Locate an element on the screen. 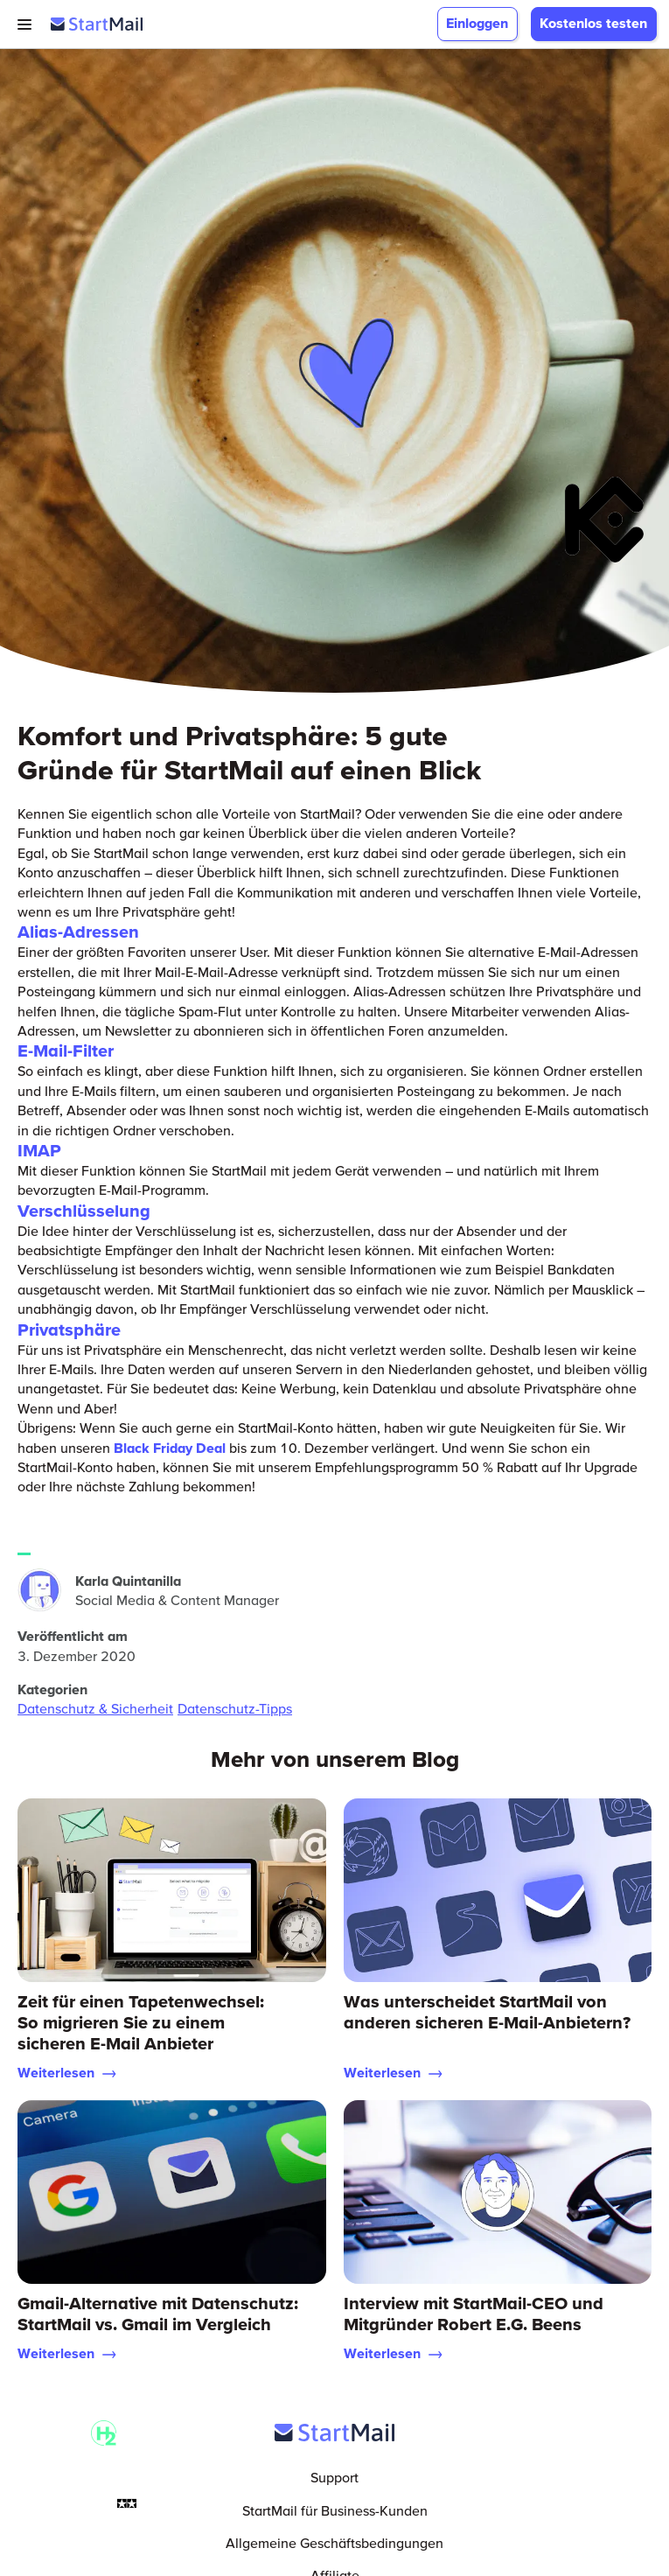 This screenshot has height=2576, width=669. open the KuCoin cryptocurrency exchange app is located at coordinates (604, 520).